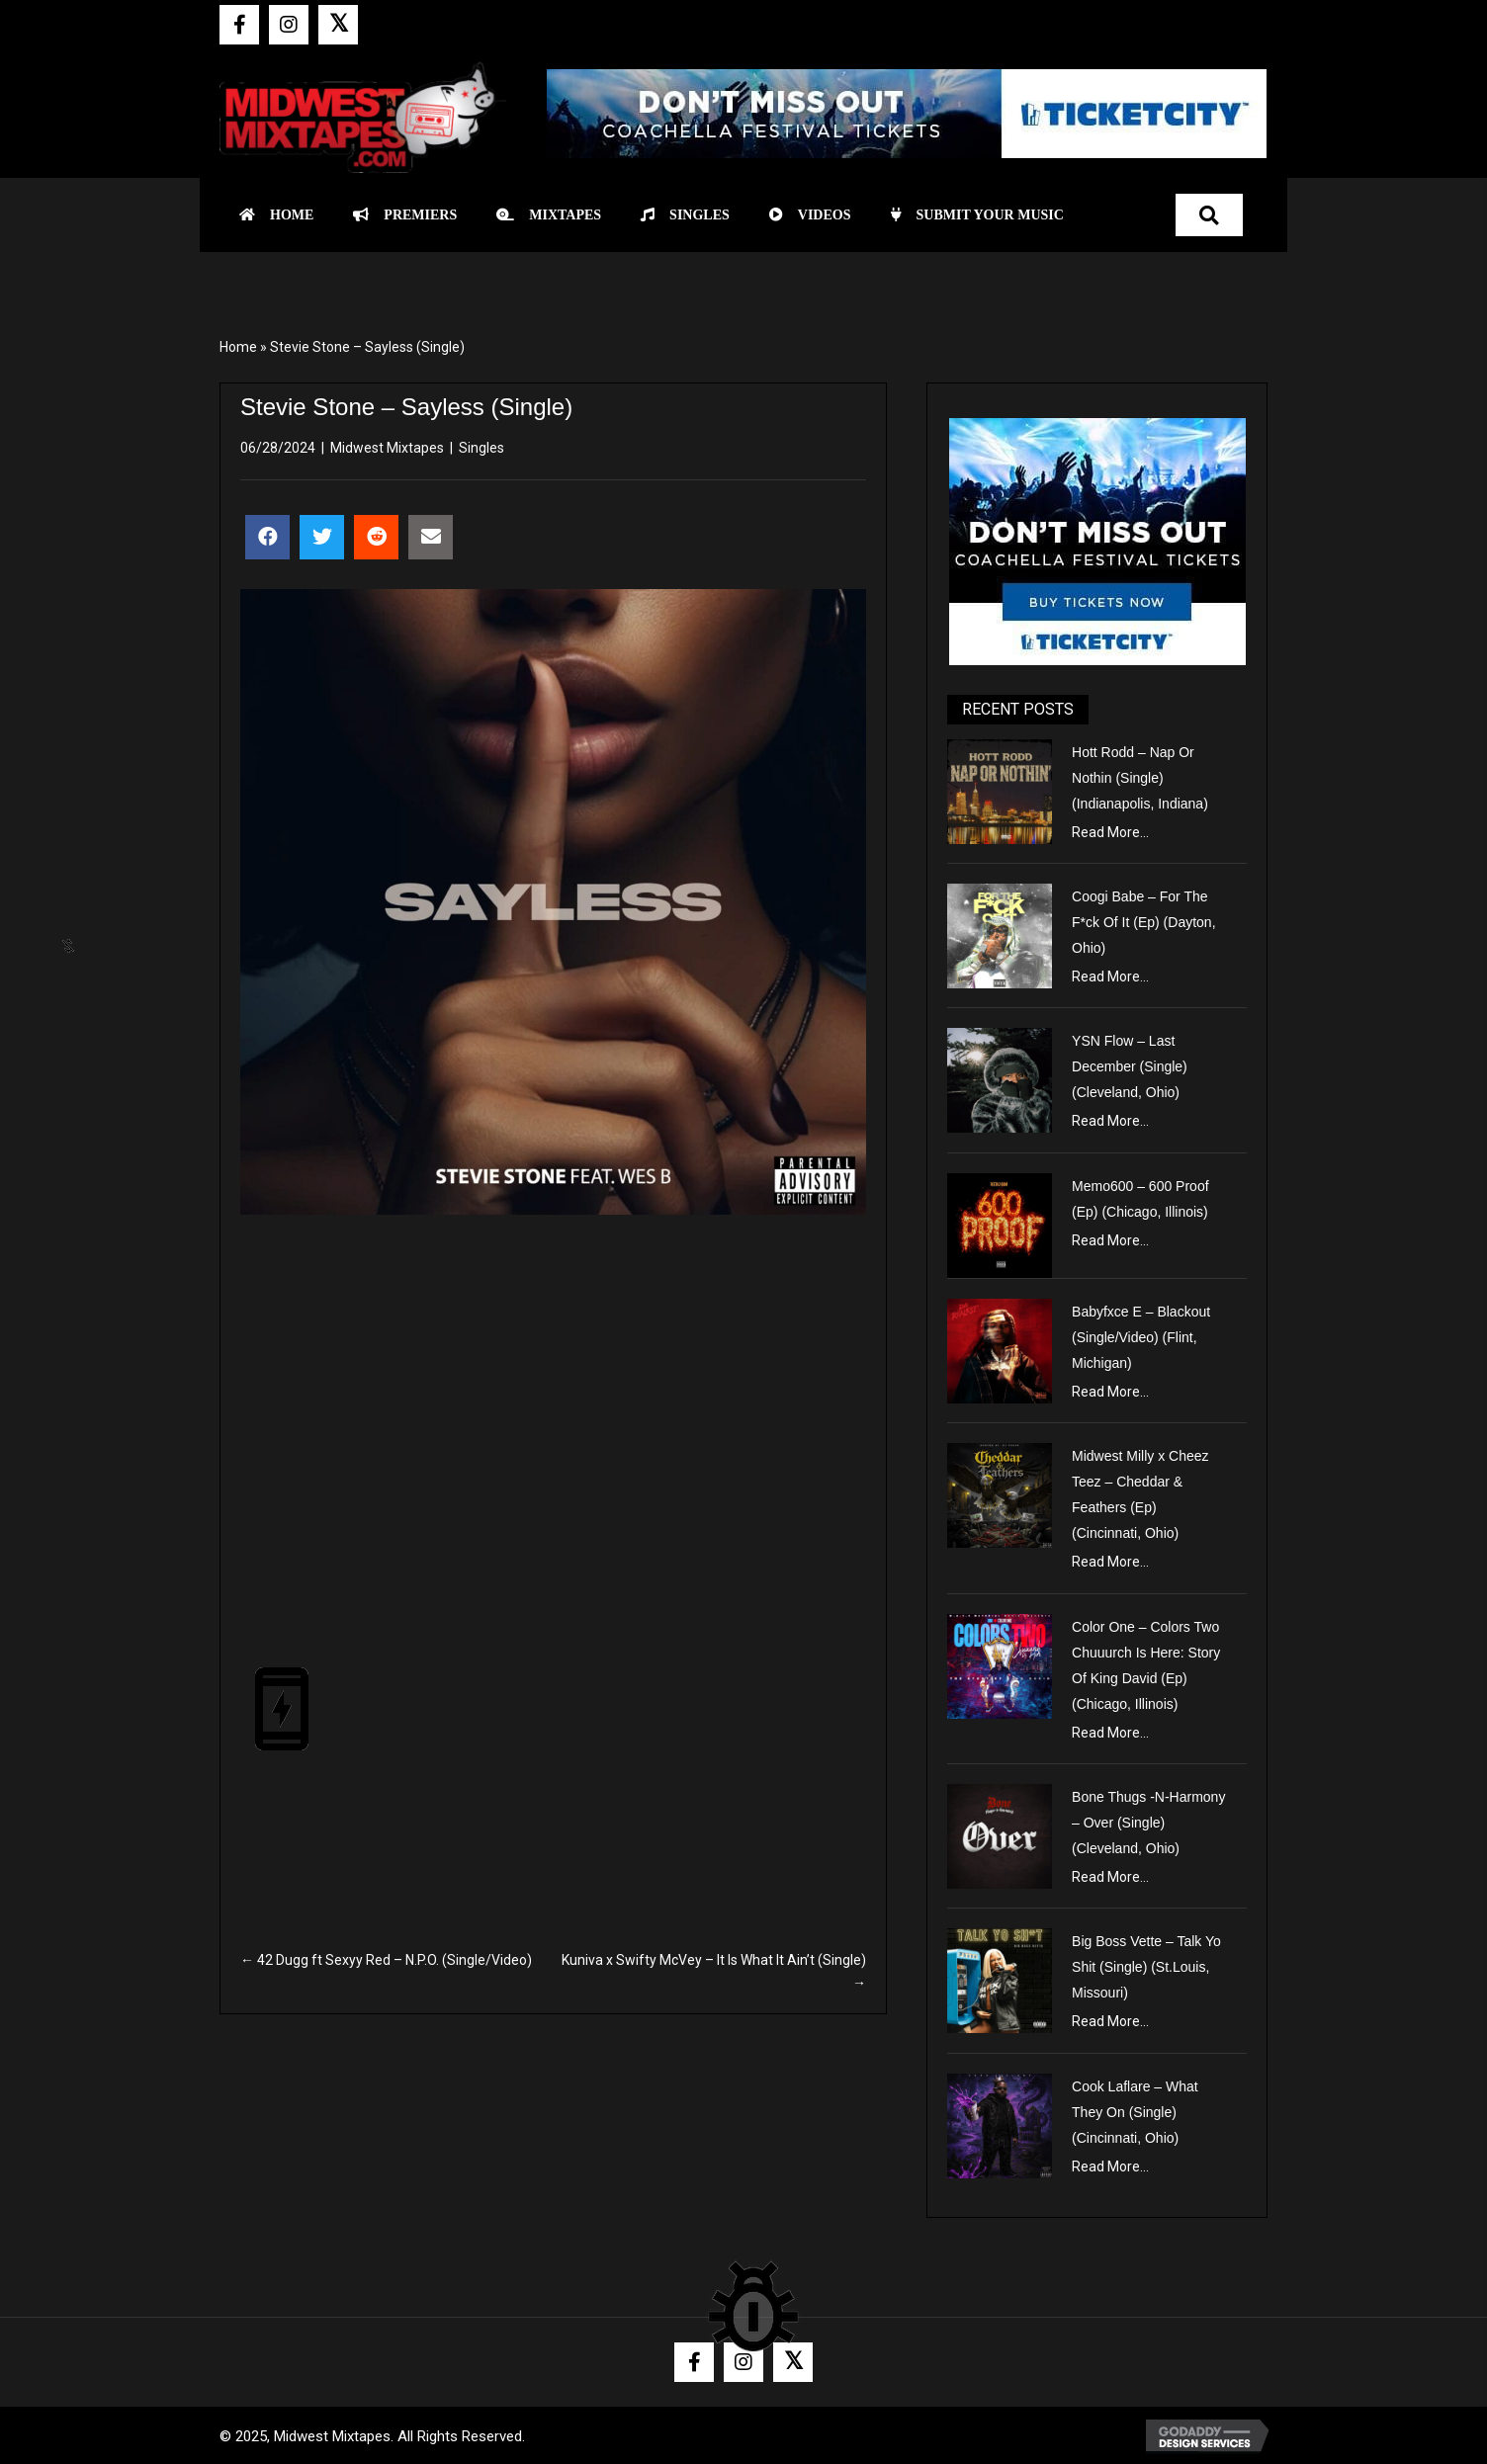 This screenshot has height=2464, width=1487. I want to click on find nearby charging stations, so click(282, 1709).